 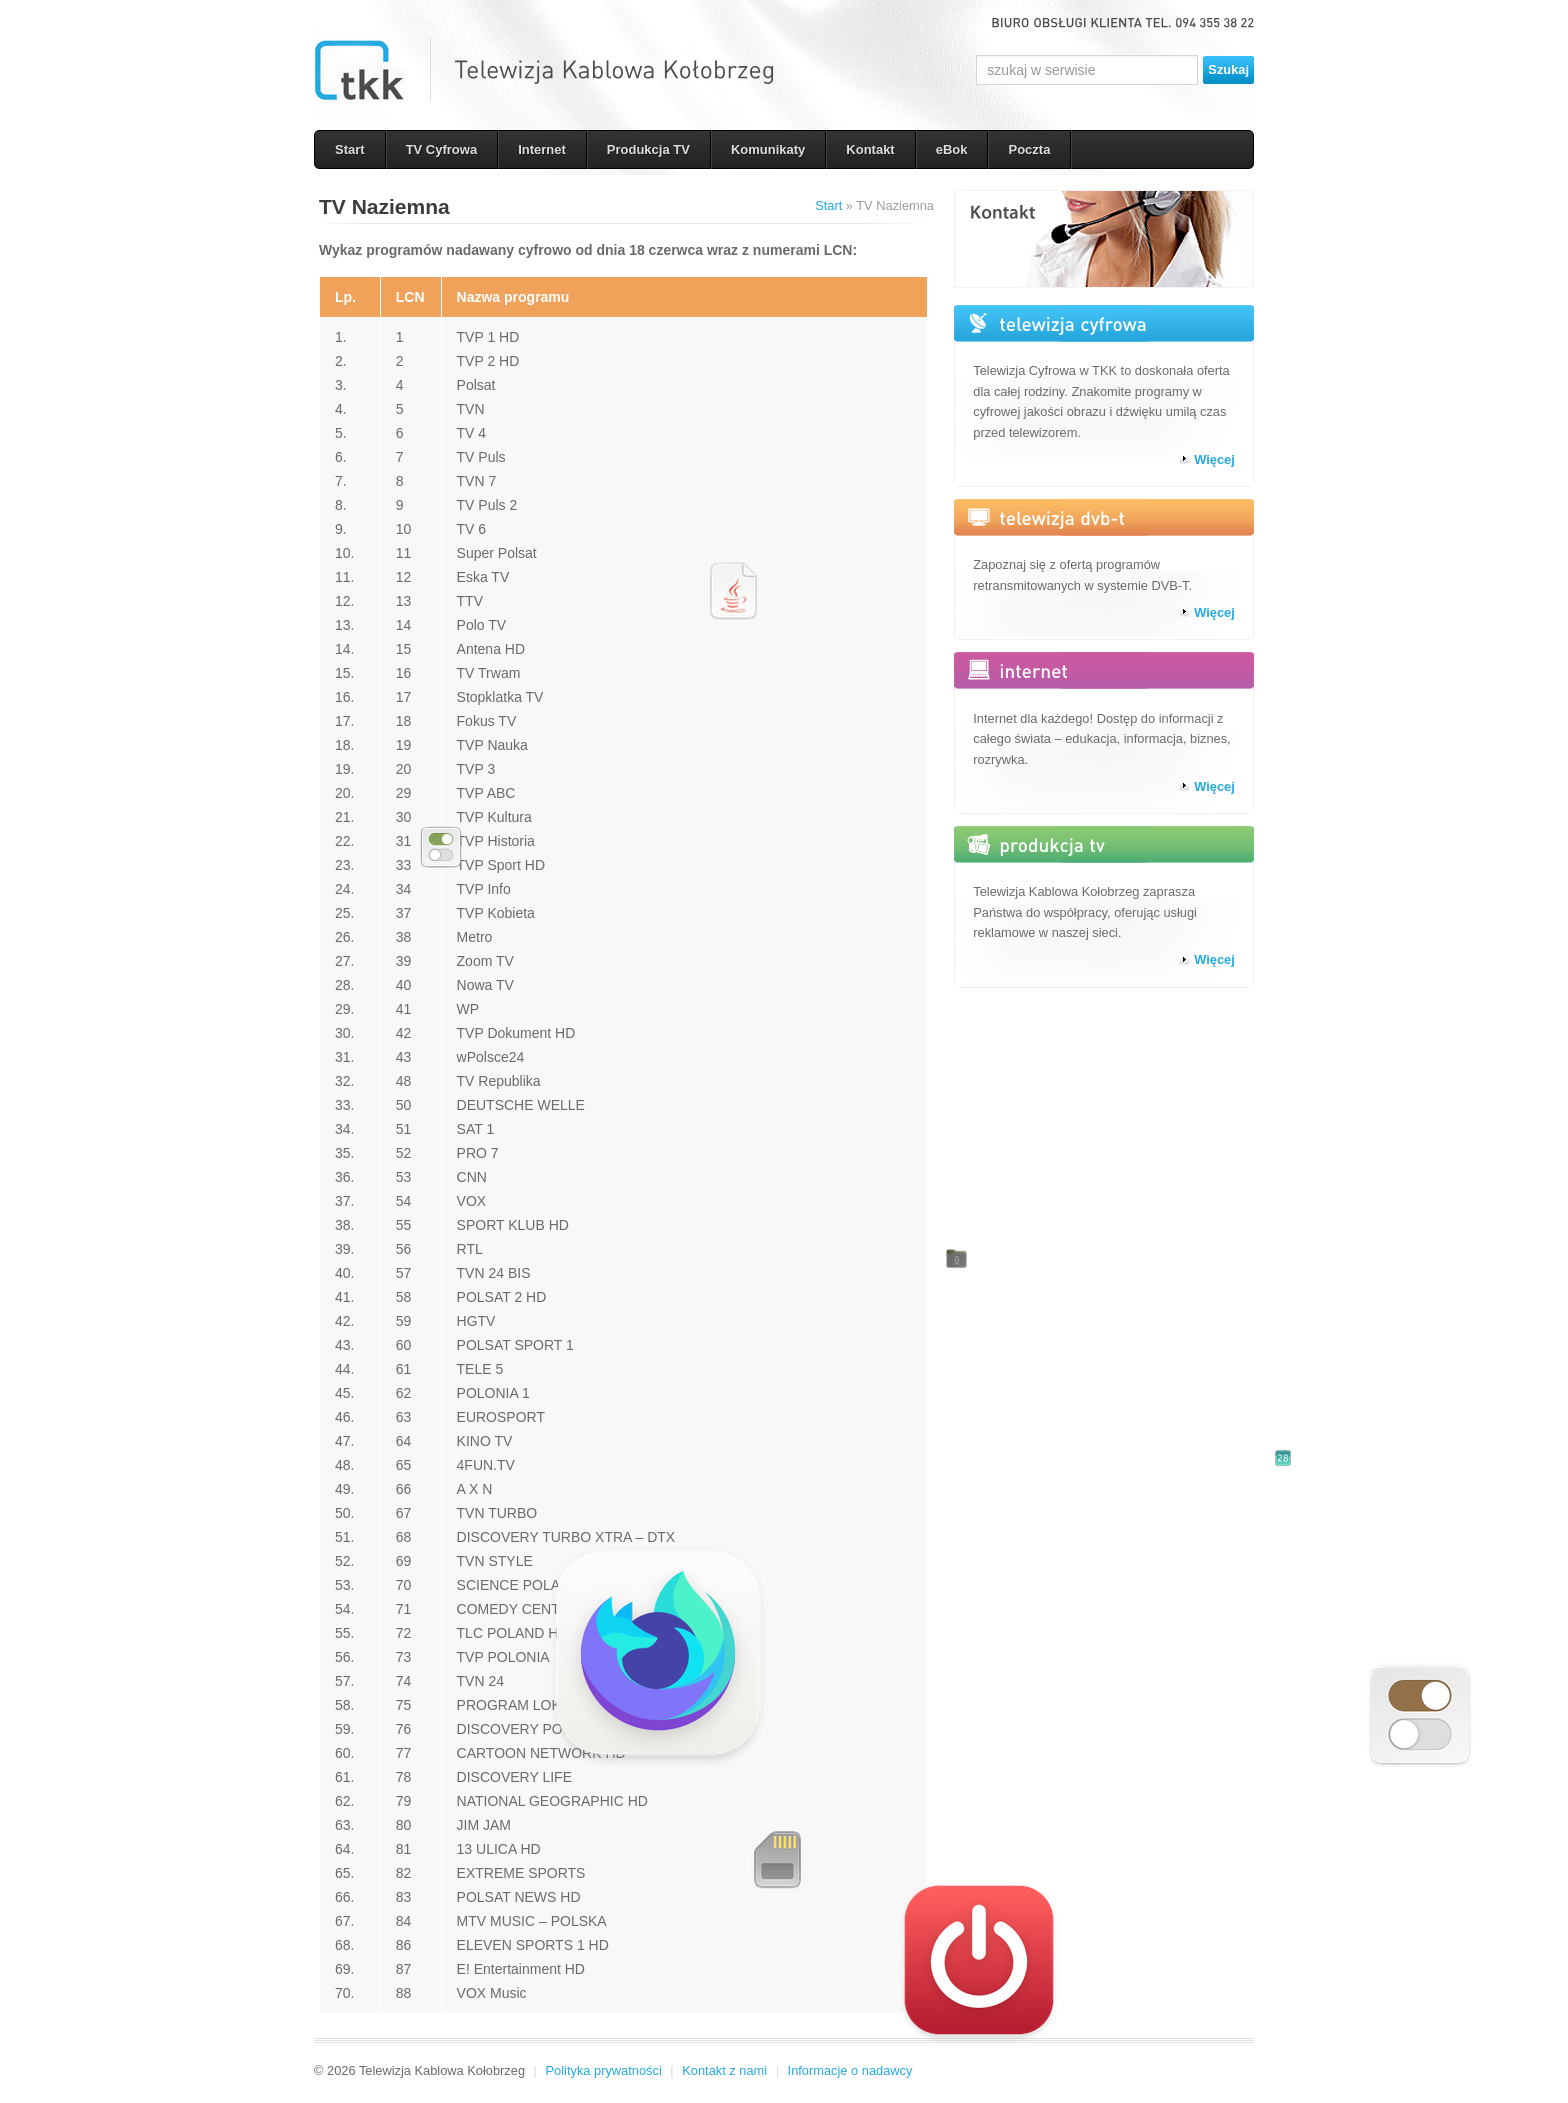 What do you see at coordinates (441, 847) in the screenshot?
I see `open system tweaks or settings customization` at bounding box center [441, 847].